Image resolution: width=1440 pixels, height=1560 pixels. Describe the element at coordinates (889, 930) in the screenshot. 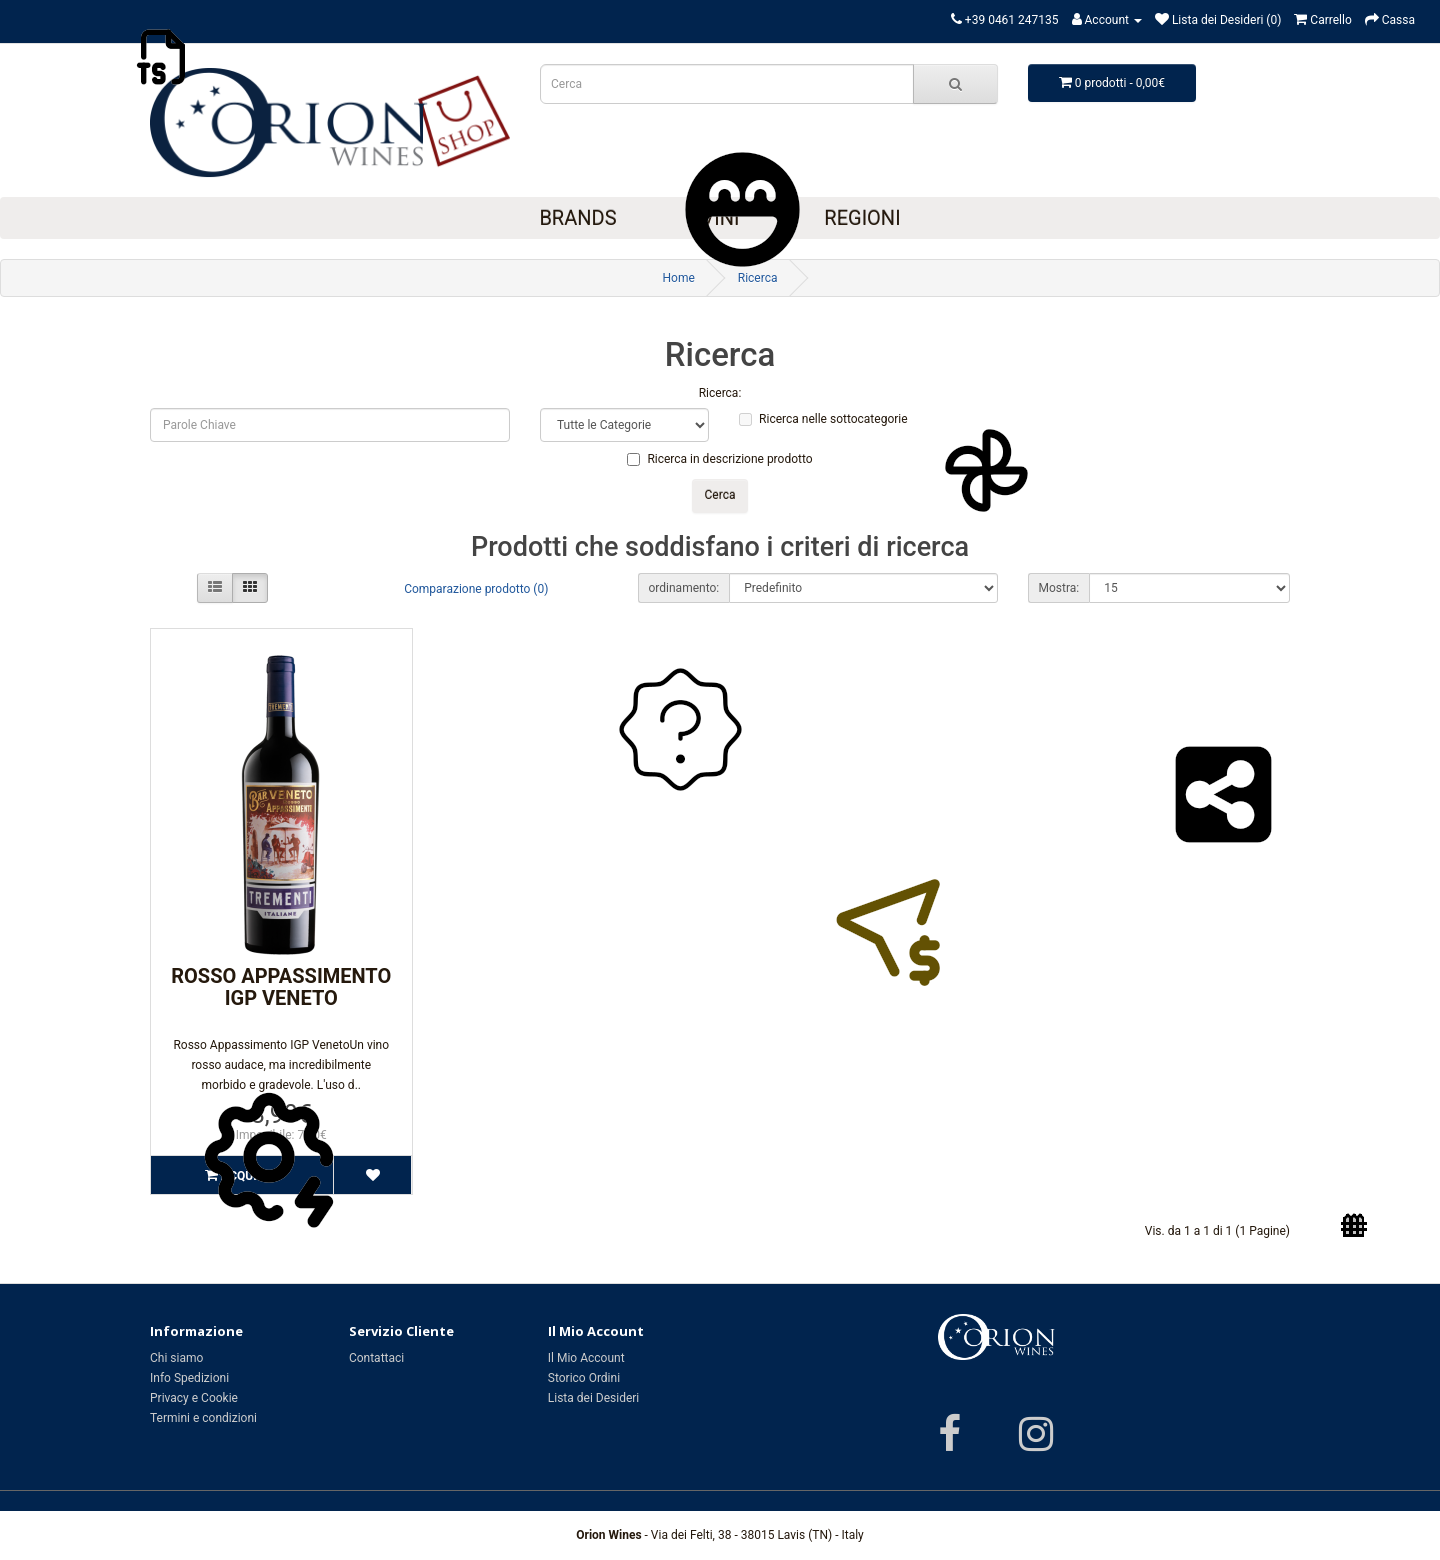

I see `view location-based pricing or costs` at that location.